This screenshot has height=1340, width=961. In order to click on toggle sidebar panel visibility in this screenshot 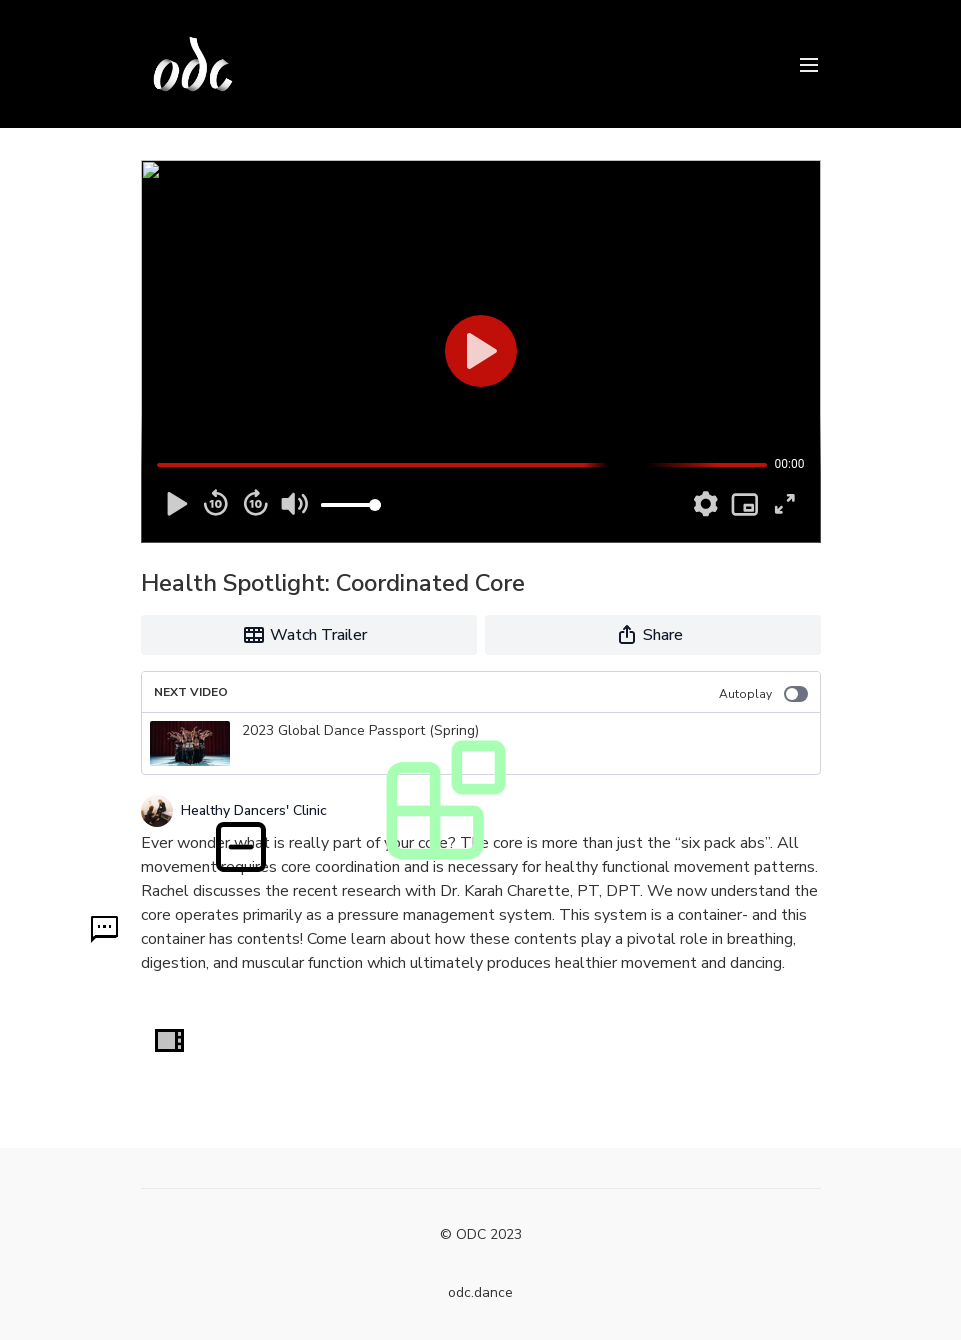, I will do `click(169, 1040)`.